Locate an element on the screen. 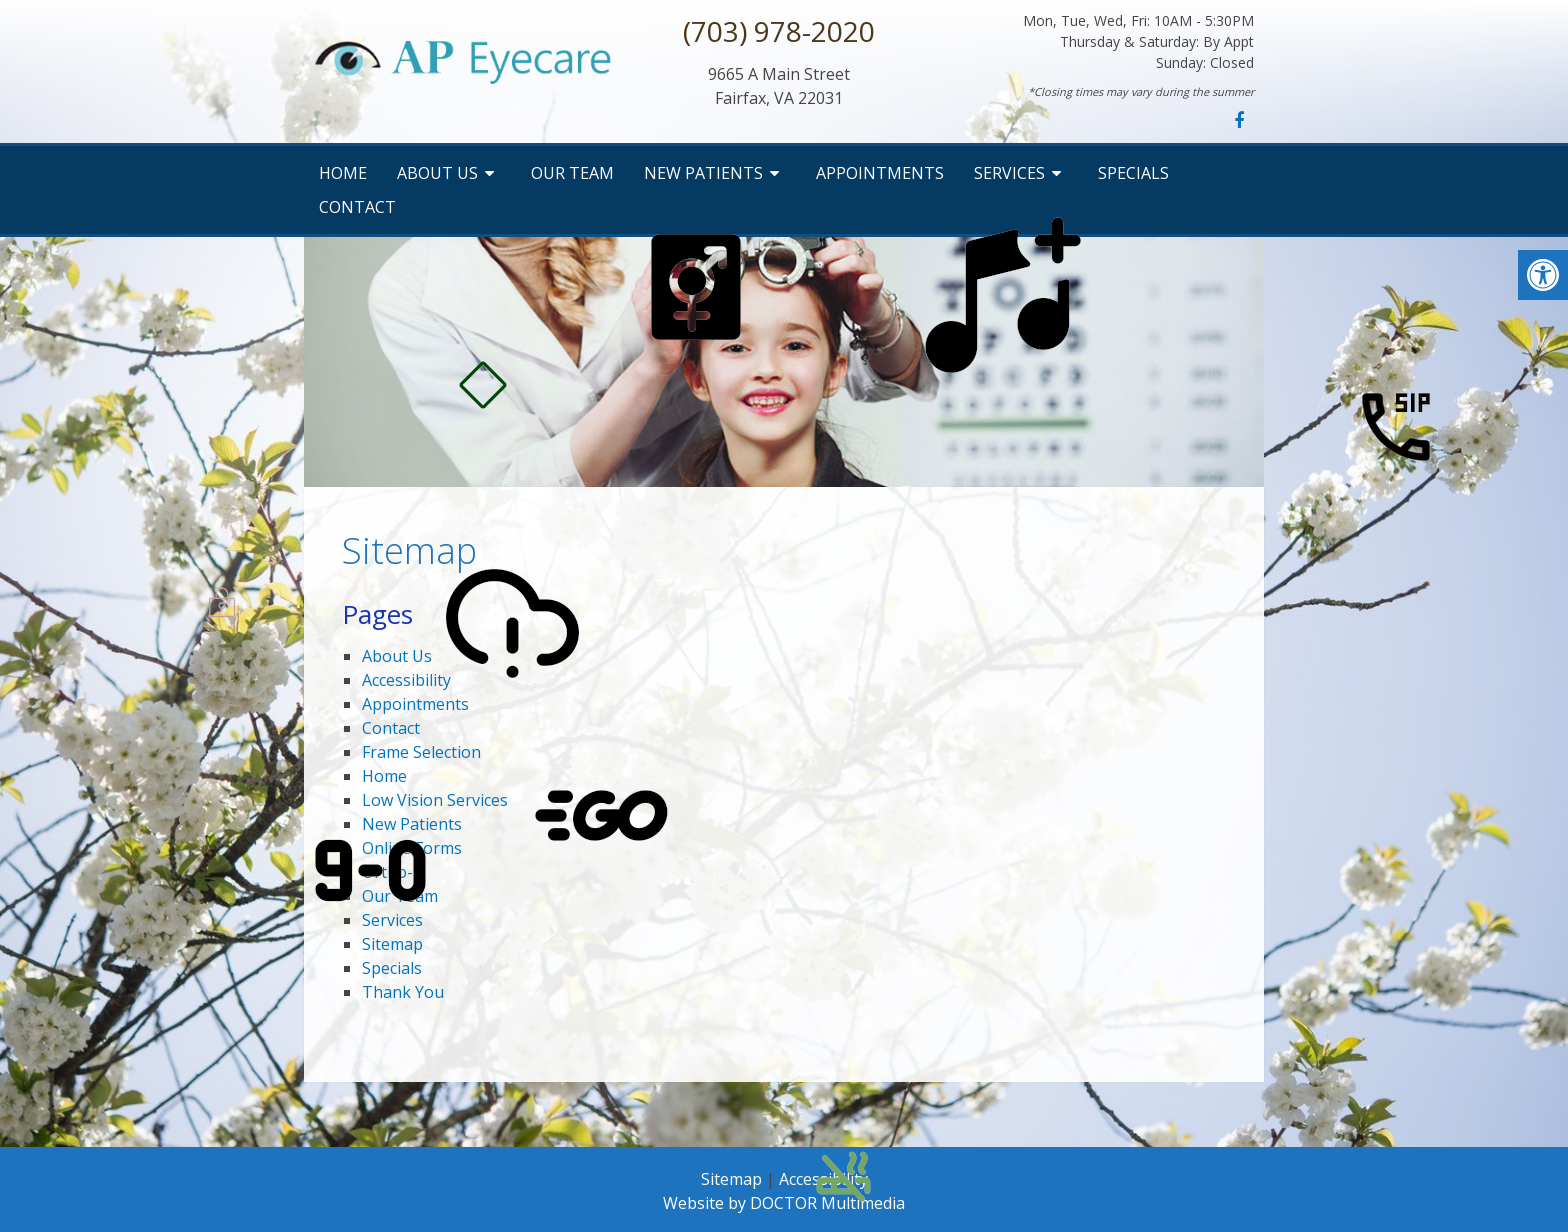  no smoking allowed is located at coordinates (843, 1178).